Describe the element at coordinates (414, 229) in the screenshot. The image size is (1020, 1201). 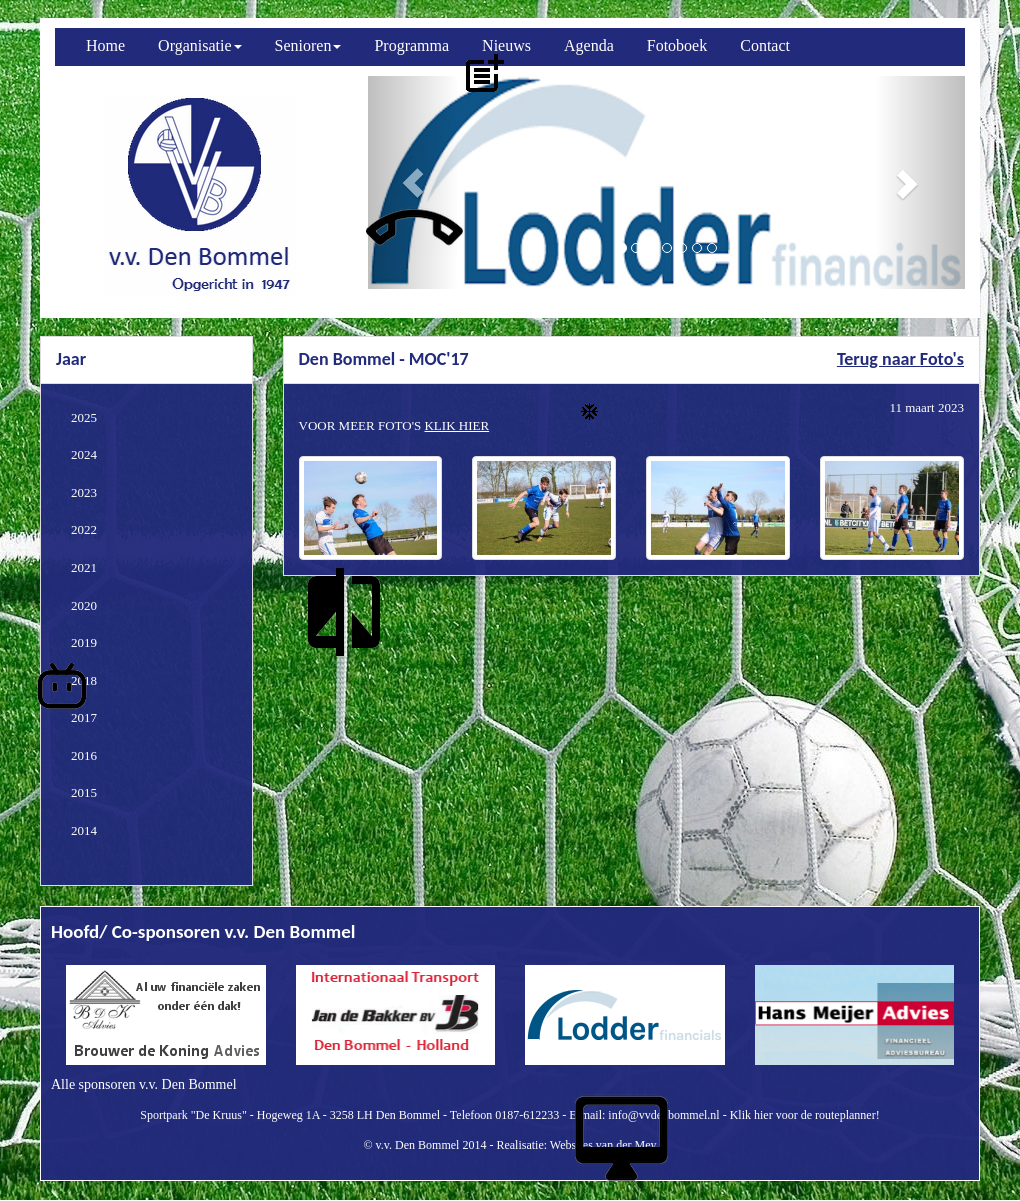
I see `end the current phone call` at that location.